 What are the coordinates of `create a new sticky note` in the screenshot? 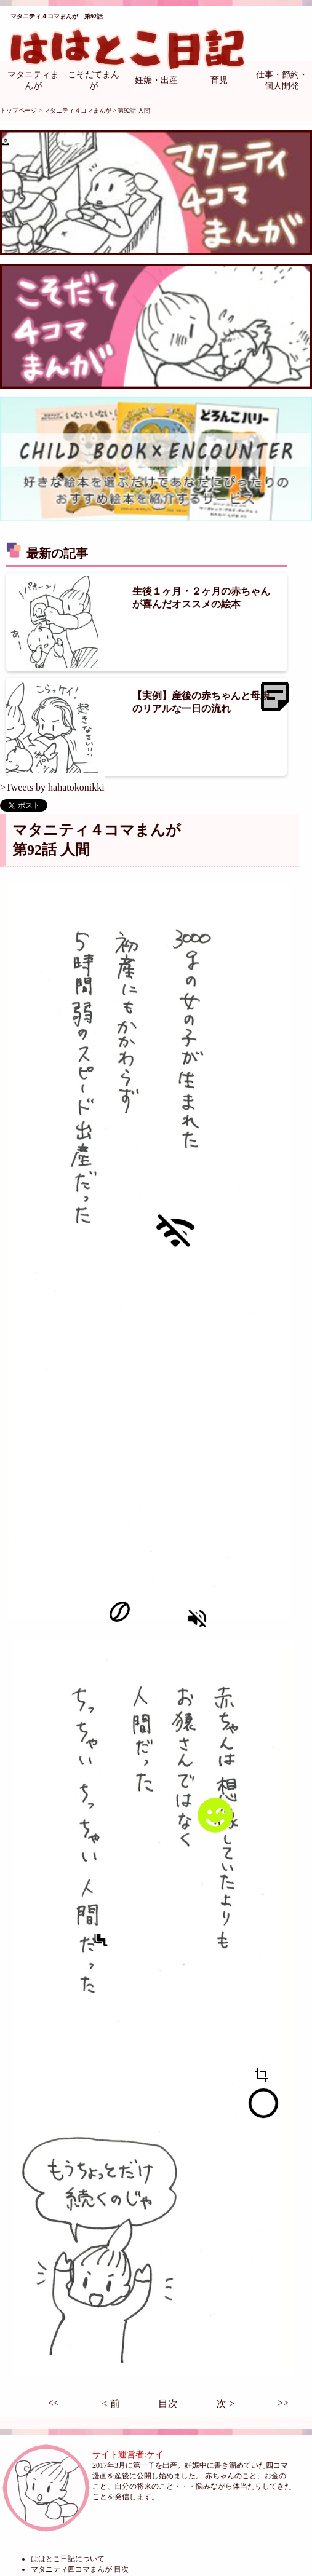 It's located at (275, 697).